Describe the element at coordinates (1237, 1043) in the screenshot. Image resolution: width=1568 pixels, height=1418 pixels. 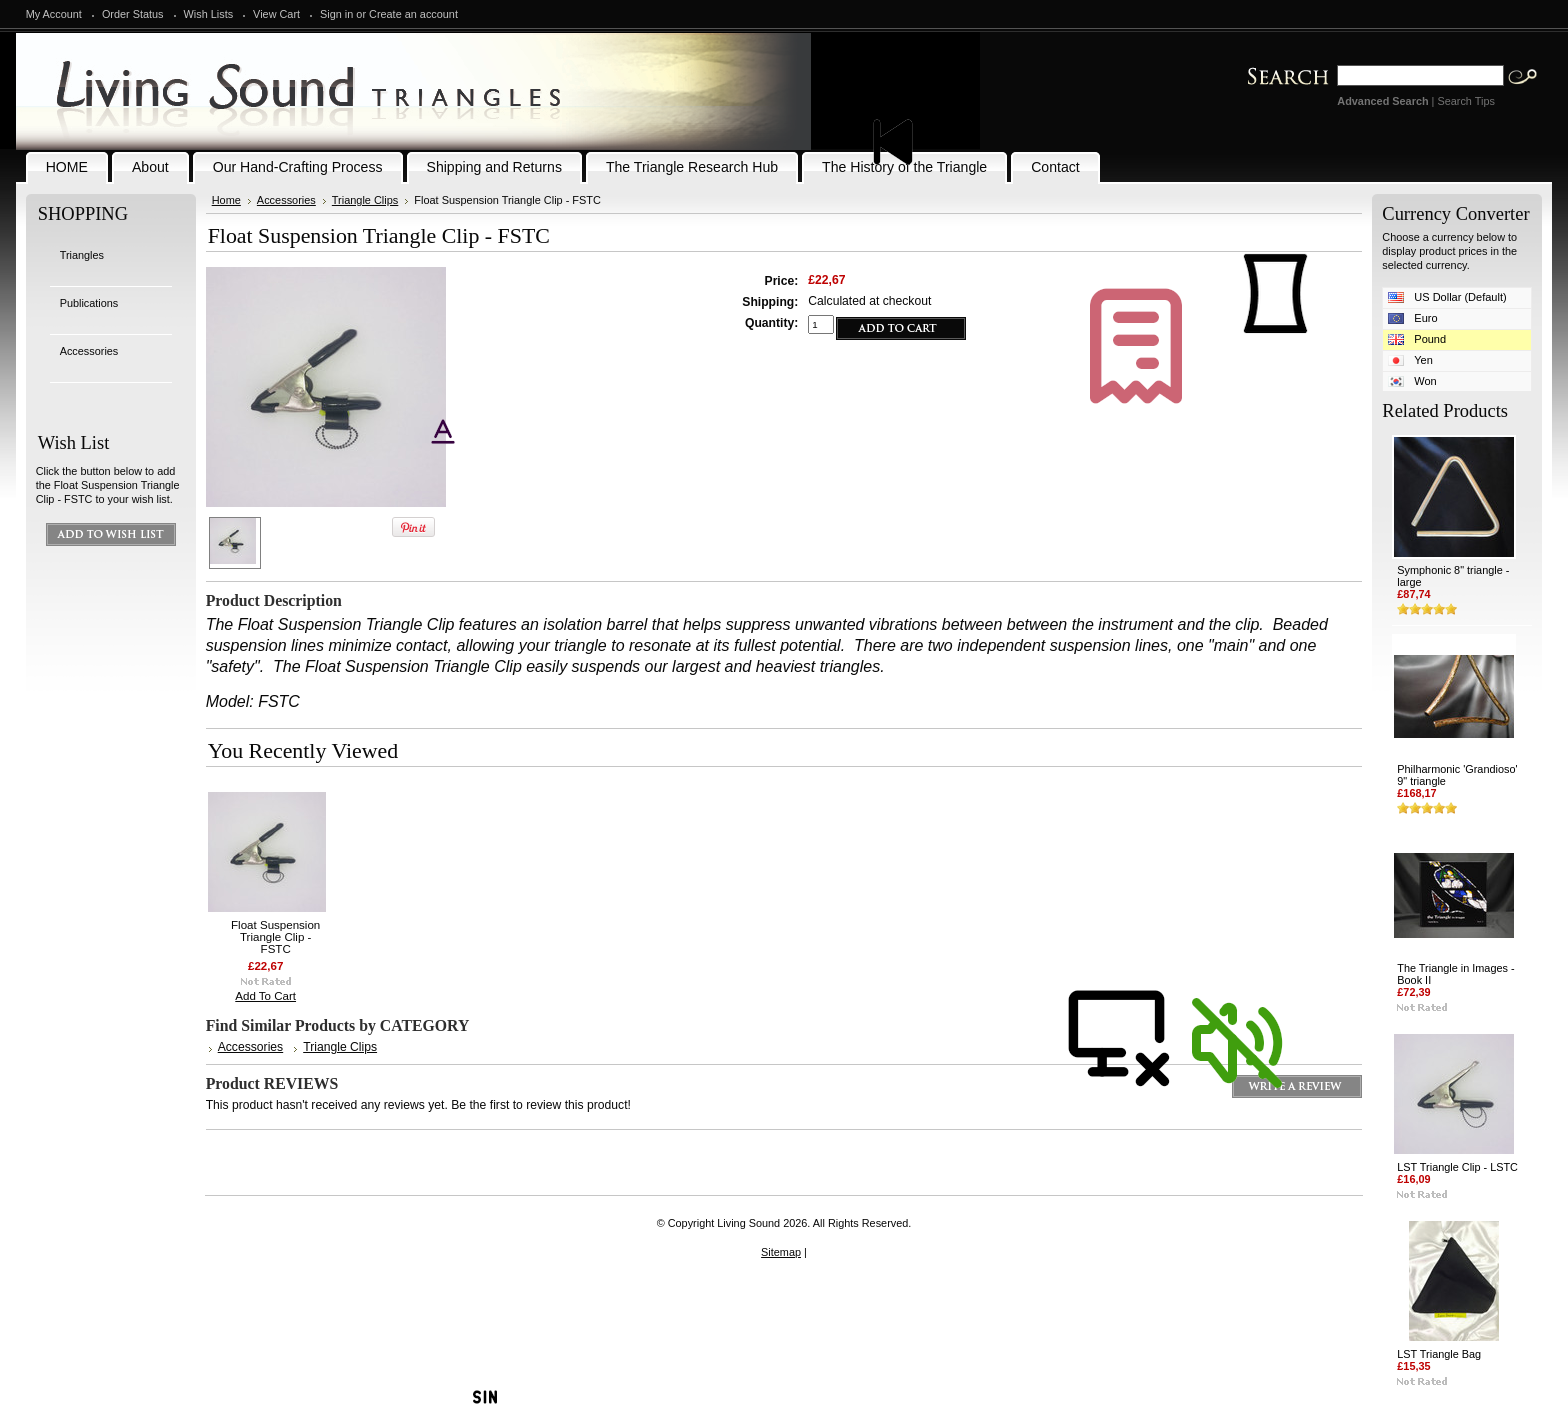
I see `mute audio` at that location.